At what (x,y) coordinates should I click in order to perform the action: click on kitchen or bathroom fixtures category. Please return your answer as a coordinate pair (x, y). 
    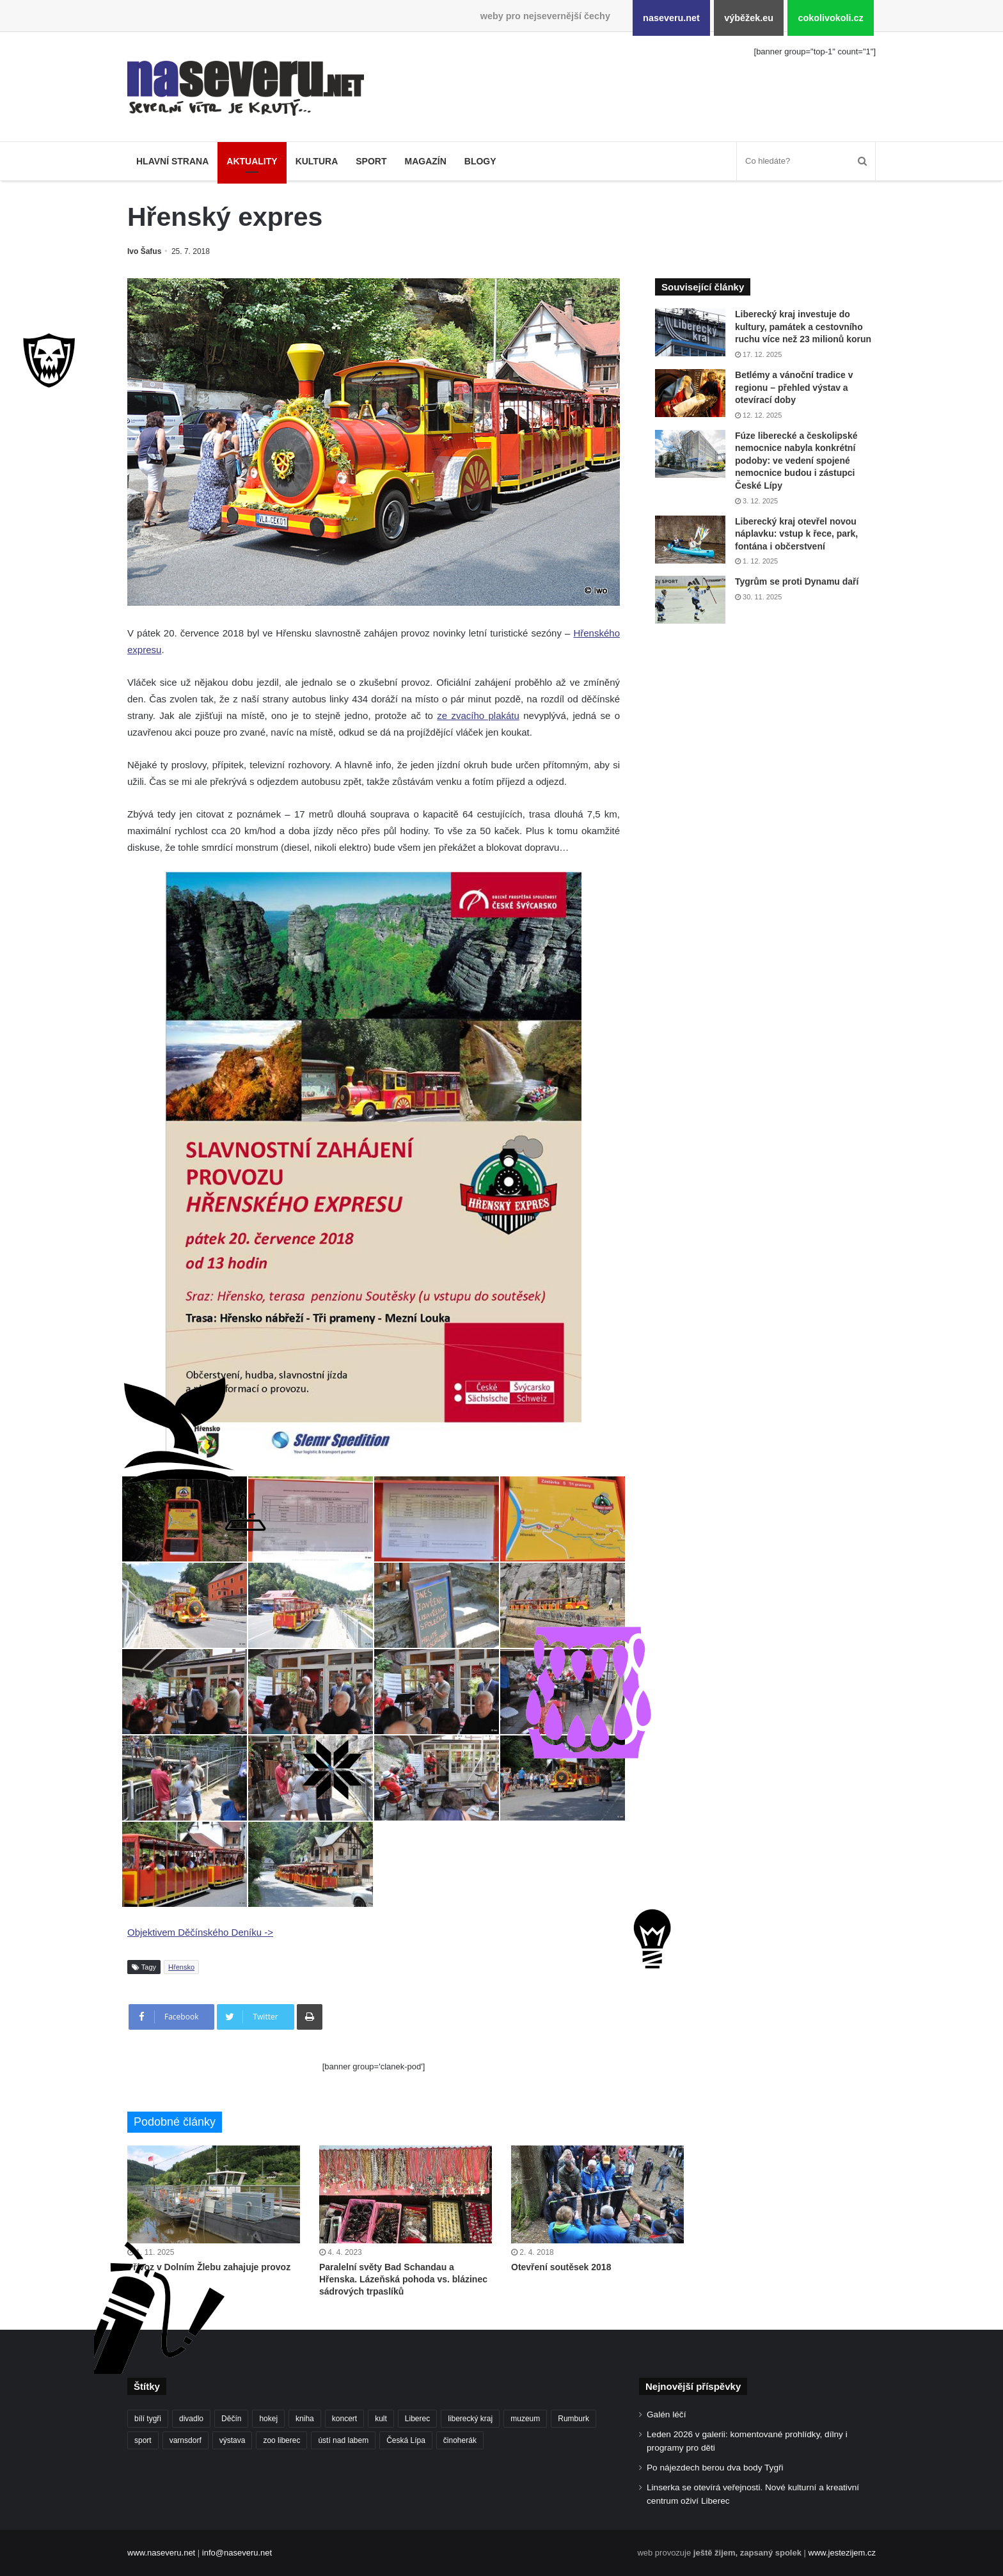
    Looking at the image, I should click on (245, 1512).